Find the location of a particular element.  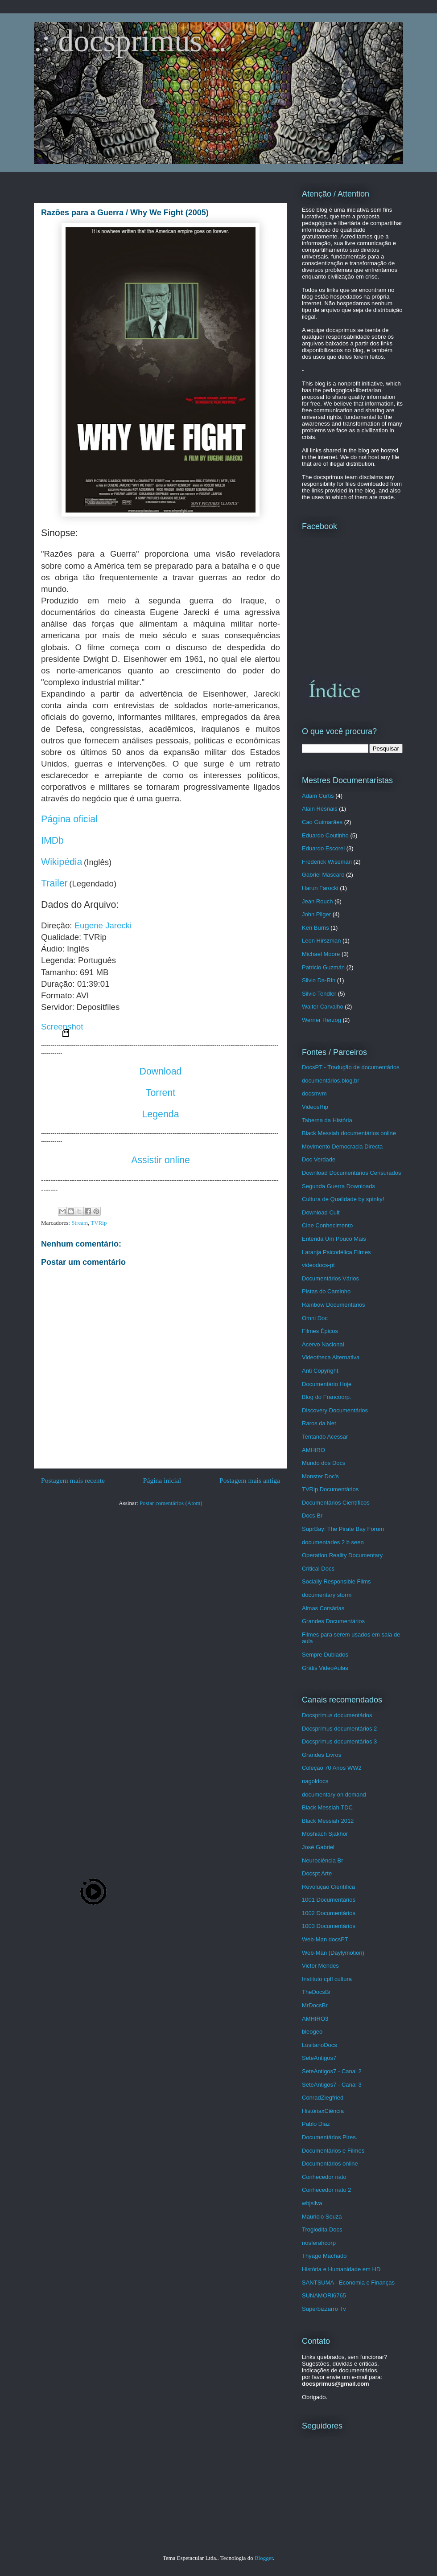

enable motion photos capture is located at coordinates (93, 1891).